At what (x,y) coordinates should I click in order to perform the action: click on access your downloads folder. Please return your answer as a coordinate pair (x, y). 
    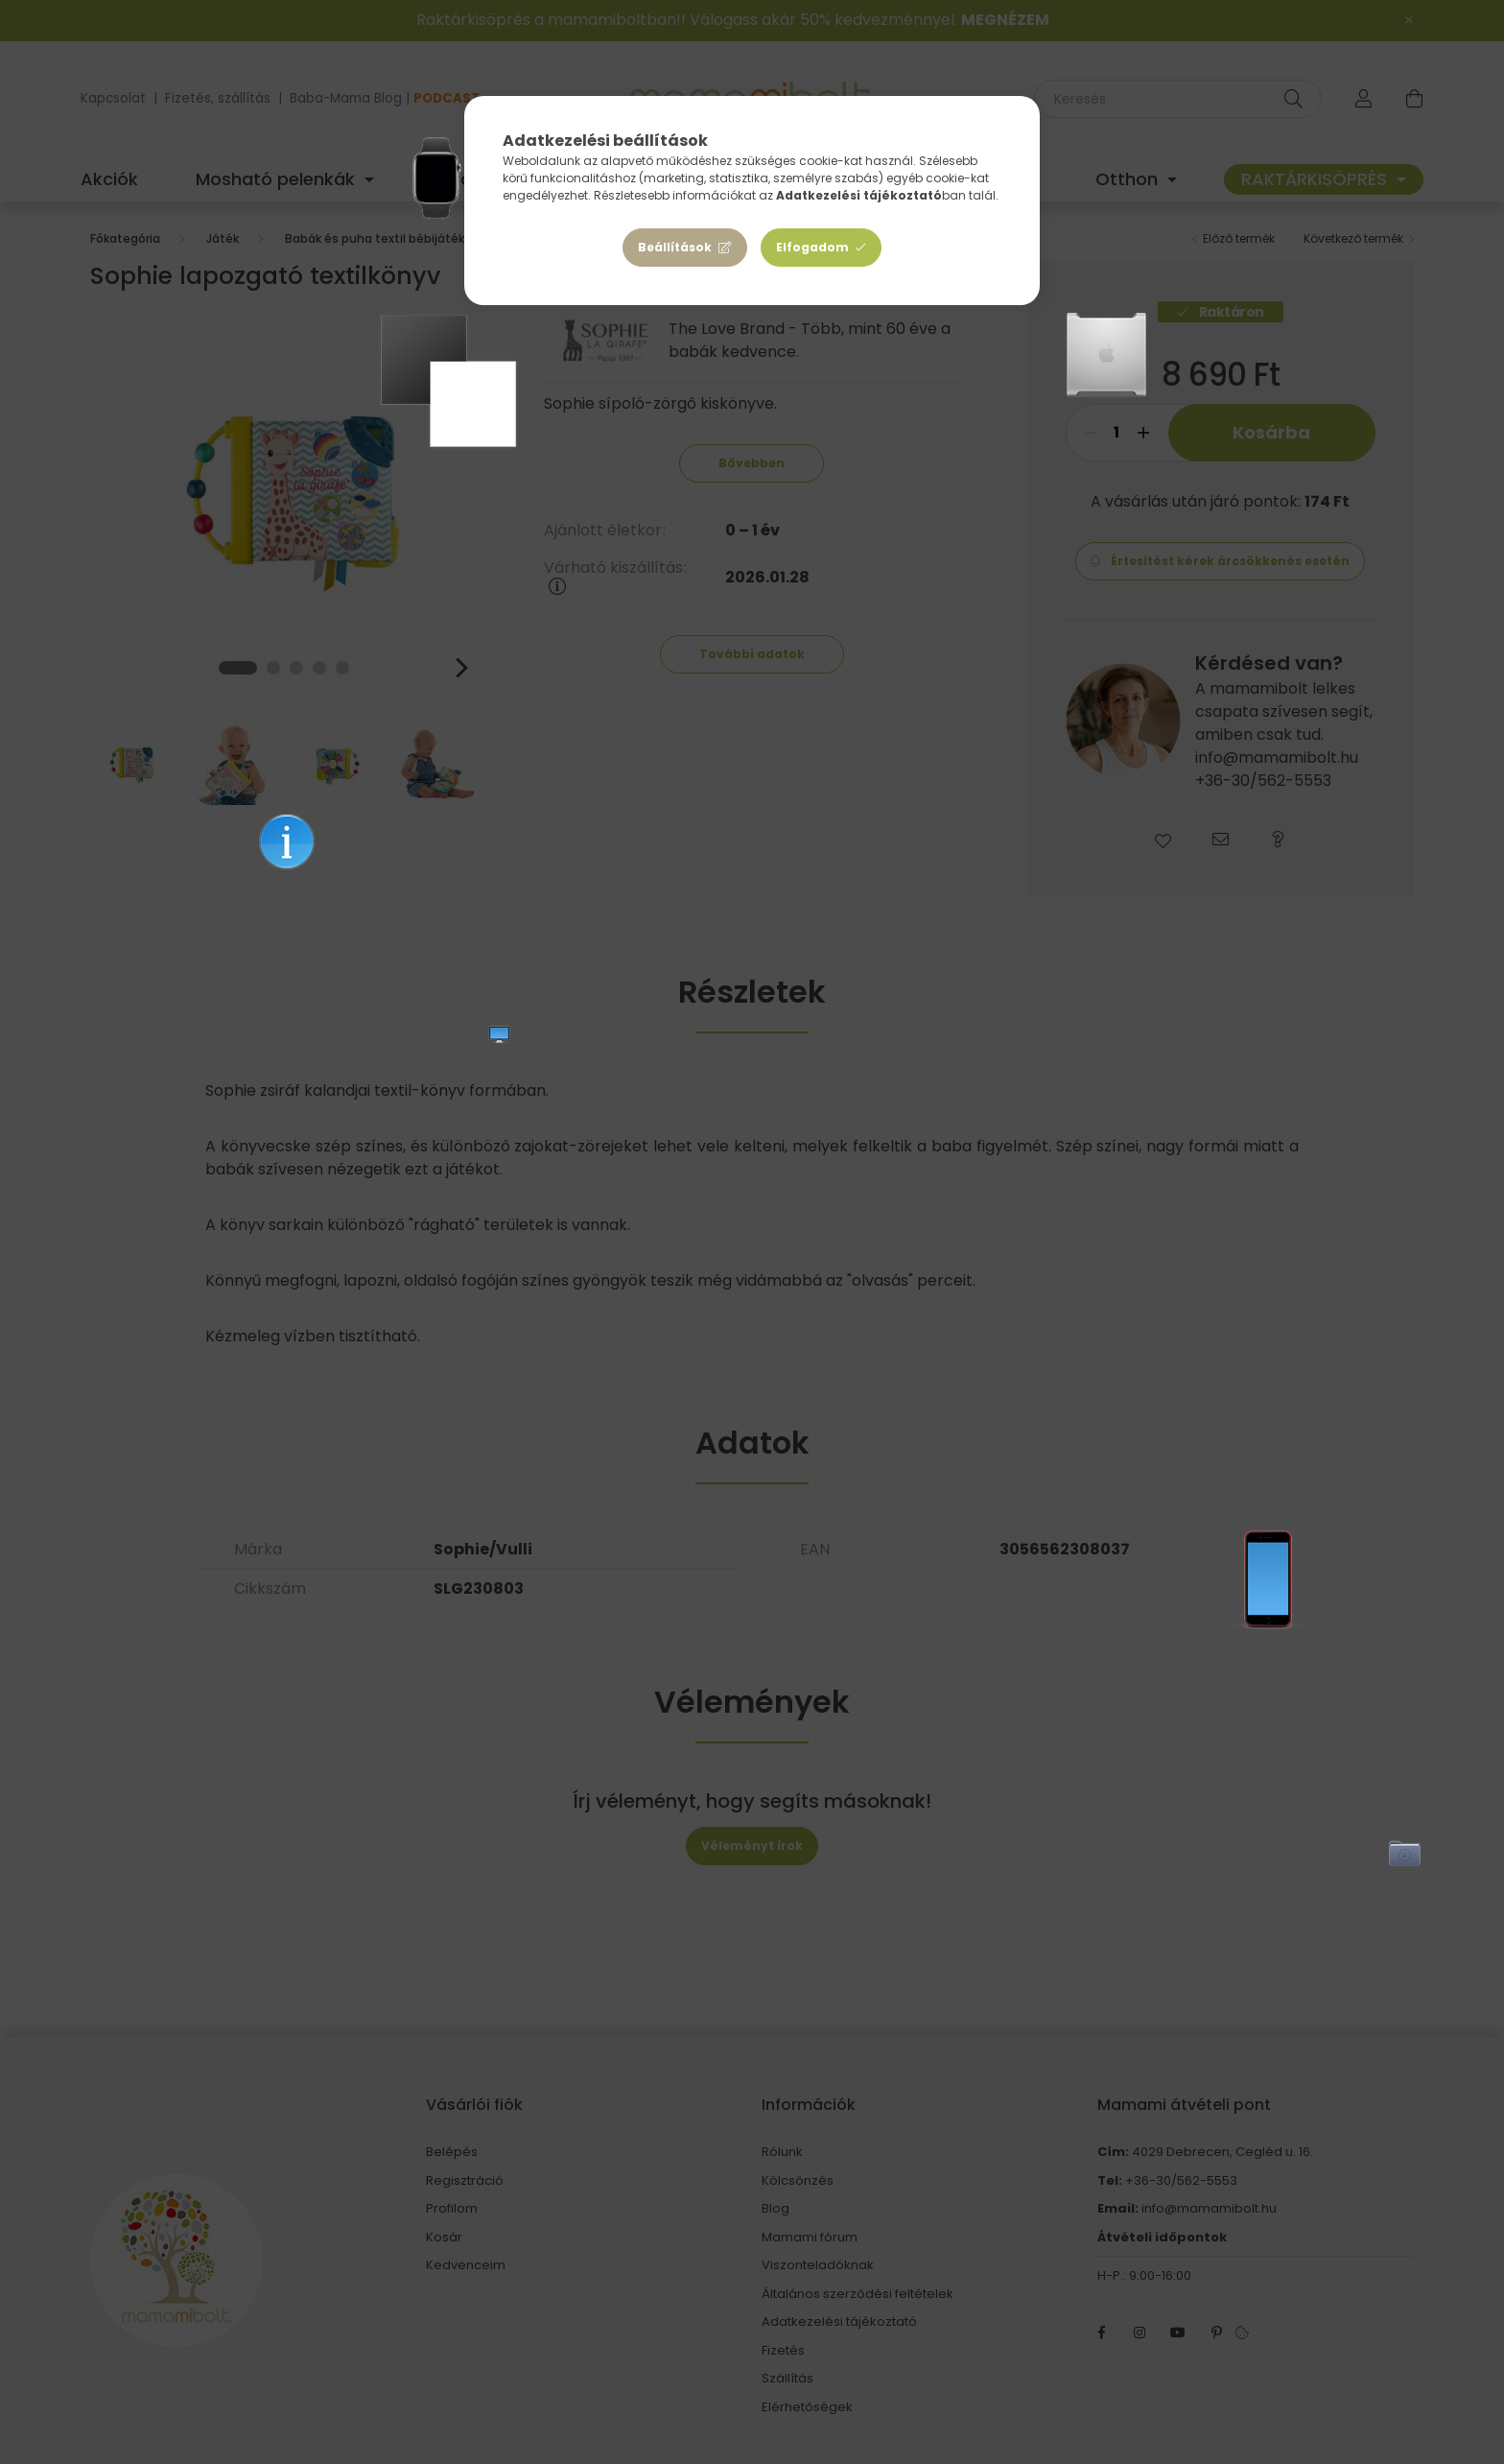
    Looking at the image, I should click on (1404, 1853).